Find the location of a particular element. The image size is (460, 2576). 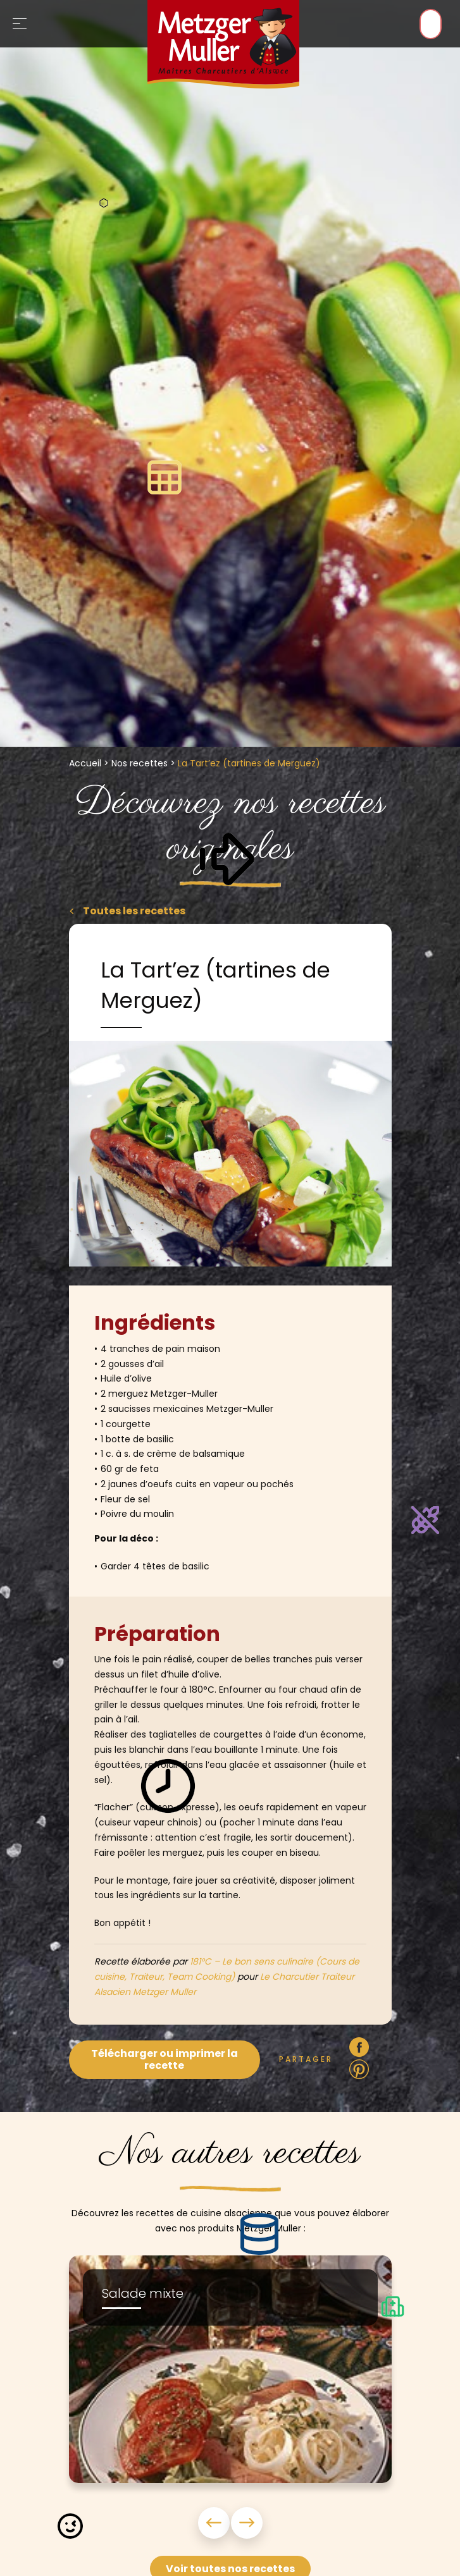

indicates 8 o'clock time is located at coordinates (168, 1786).